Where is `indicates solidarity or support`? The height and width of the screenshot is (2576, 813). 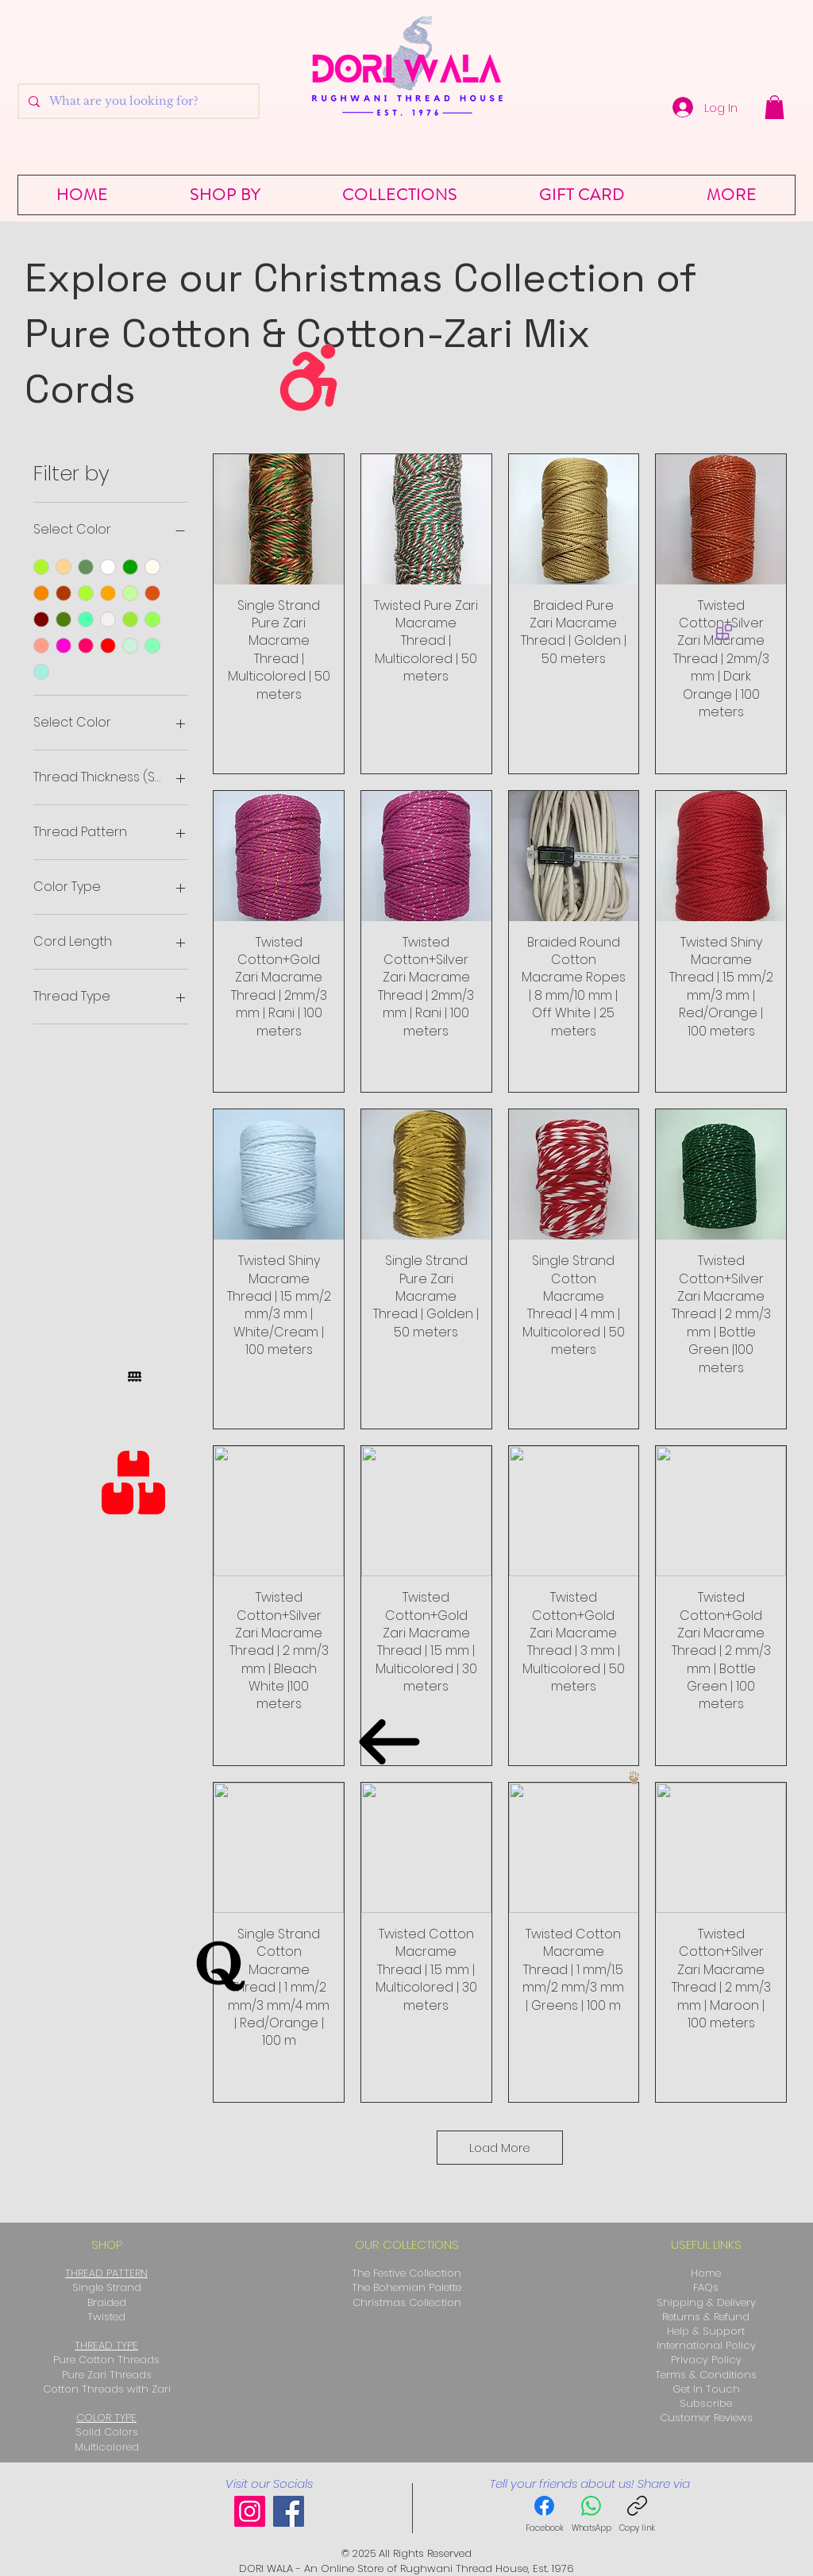 indicates solidarity or support is located at coordinates (634, 1777).